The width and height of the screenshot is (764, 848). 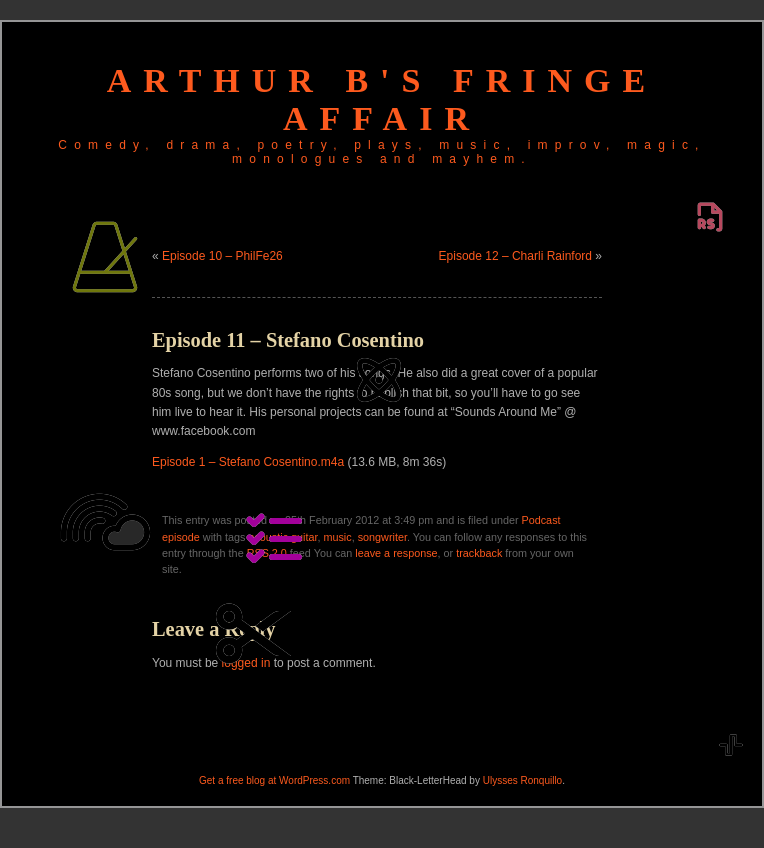 What do you see at coordinates (105, 257) in the screenshot?
I see `access metronome or tempo settings` at bounding box center [105, 257].